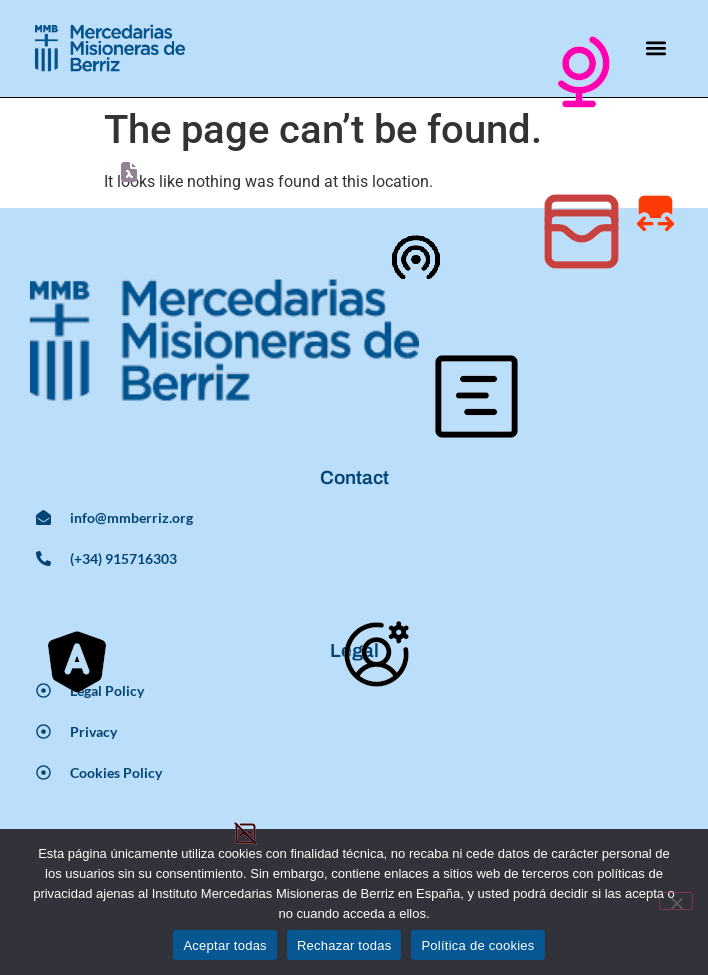 Image resolution: width=708 pixels, height=975 pixels. What do you see at coordinates (476, 396) in the screenshot?
I see `view project roadmap or timeline` at bounding box center [476, 396].